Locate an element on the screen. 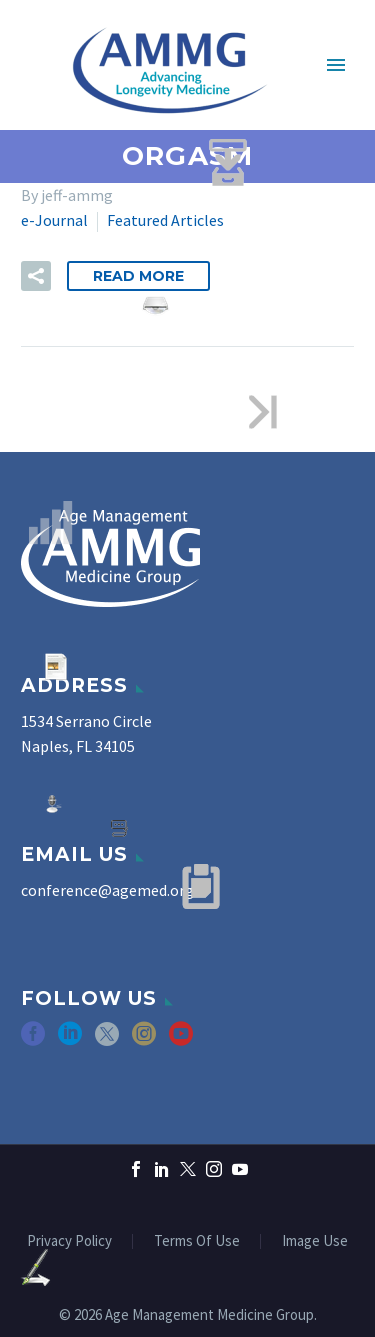 Image resolution: width=375 pixels, height=1337 pixels. open a document file is located at coordinates (56, 666).